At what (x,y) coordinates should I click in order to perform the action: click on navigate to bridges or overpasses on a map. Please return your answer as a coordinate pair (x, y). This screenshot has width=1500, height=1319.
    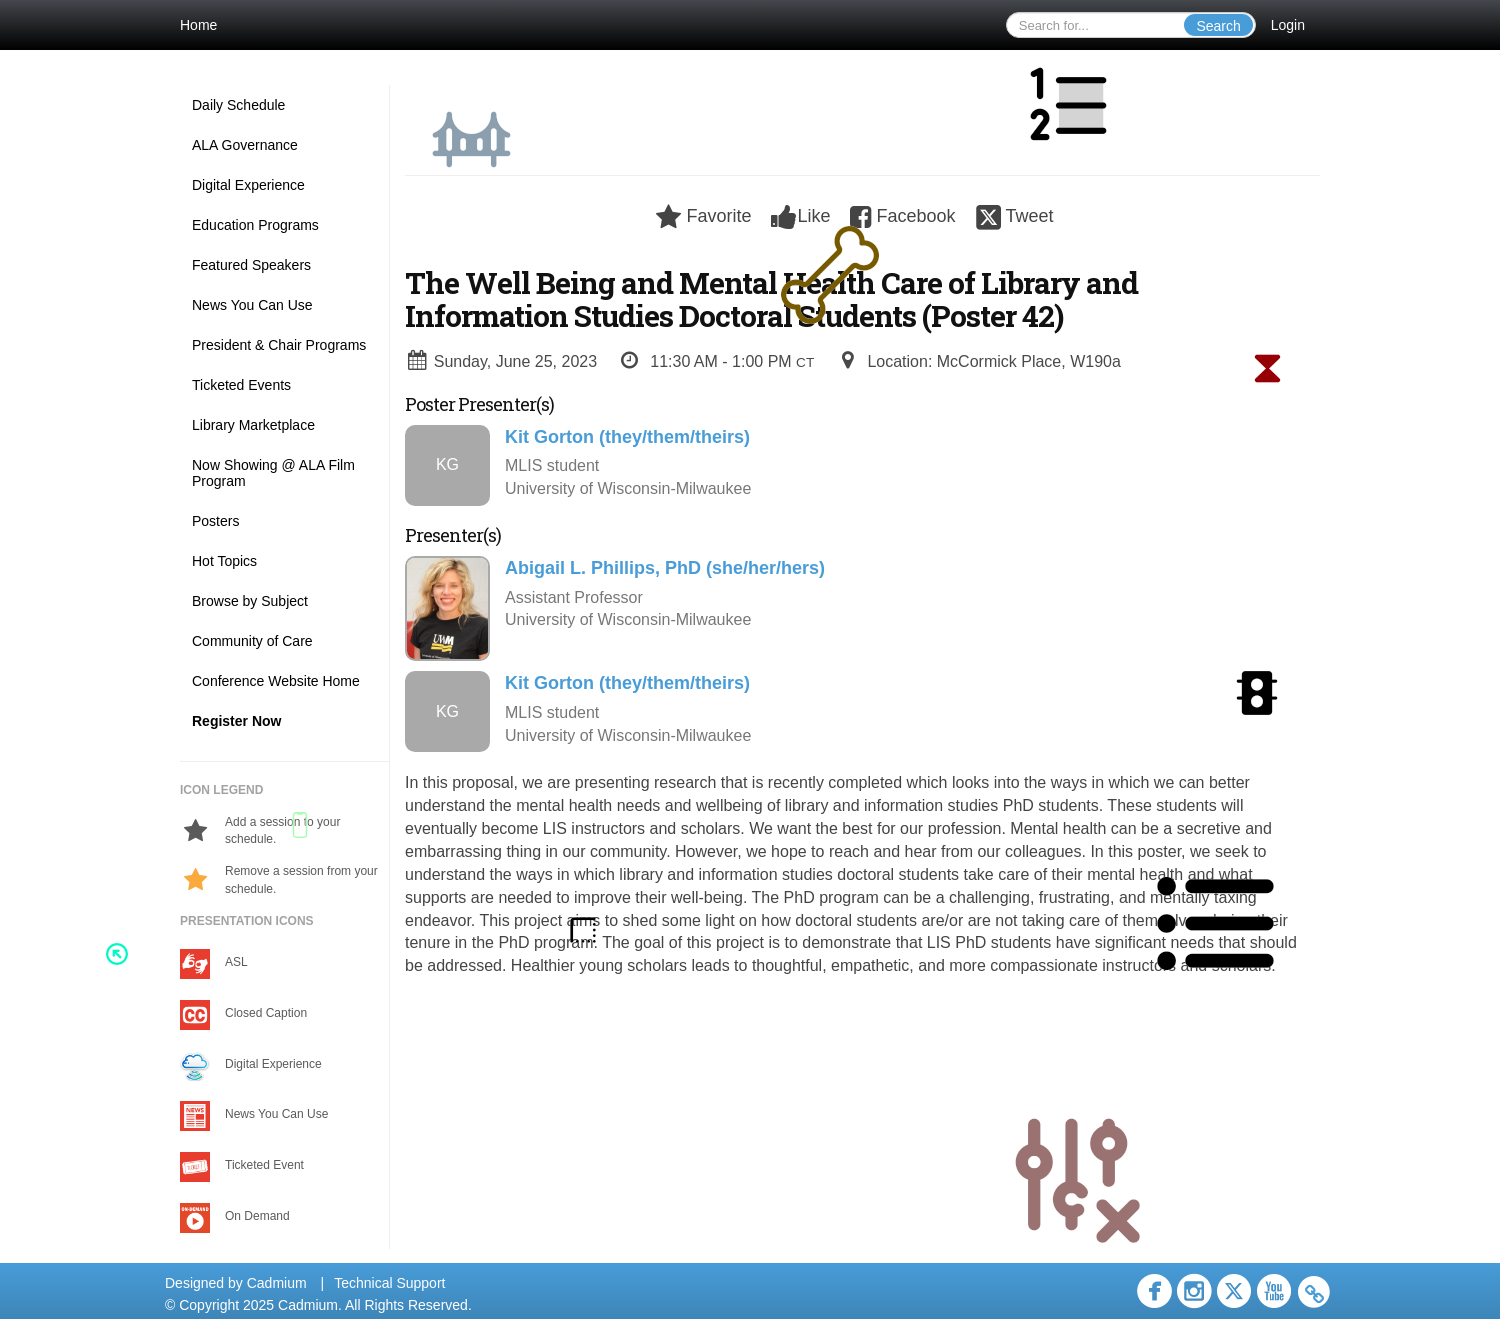
    Looking at the image, I should click on (471, 139).